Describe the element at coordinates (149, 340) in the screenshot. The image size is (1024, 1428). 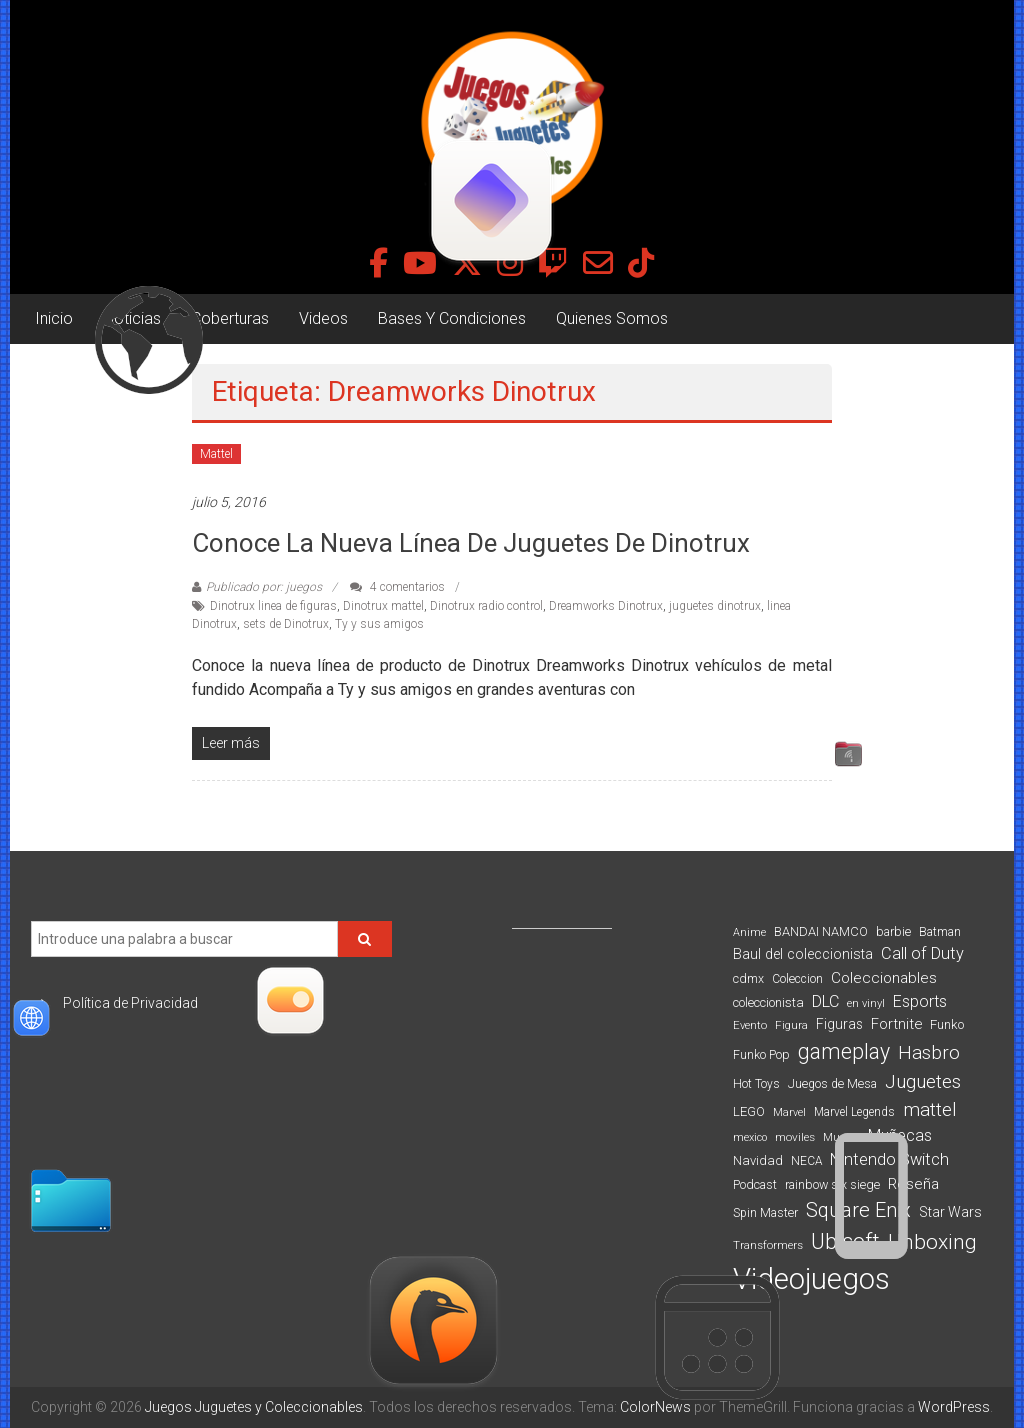
I see `access software sources and repository settings` at that location.